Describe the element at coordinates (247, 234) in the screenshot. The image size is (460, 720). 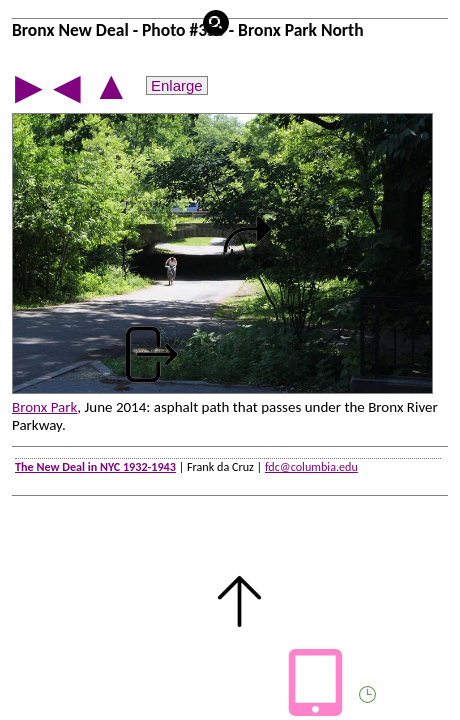
I see `share or forward content` at that location.